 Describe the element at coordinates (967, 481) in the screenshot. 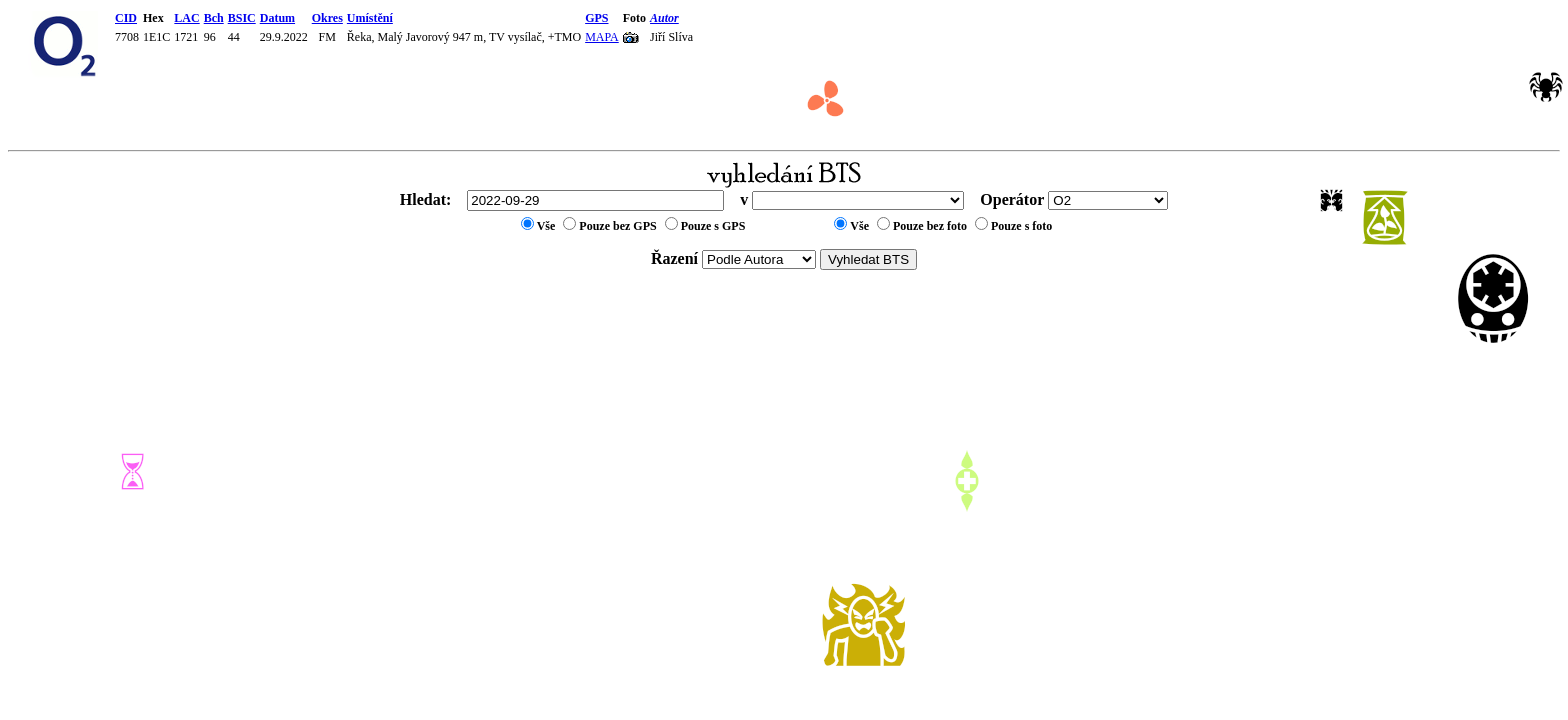

I see `indicates player has reached level two status` at that location.